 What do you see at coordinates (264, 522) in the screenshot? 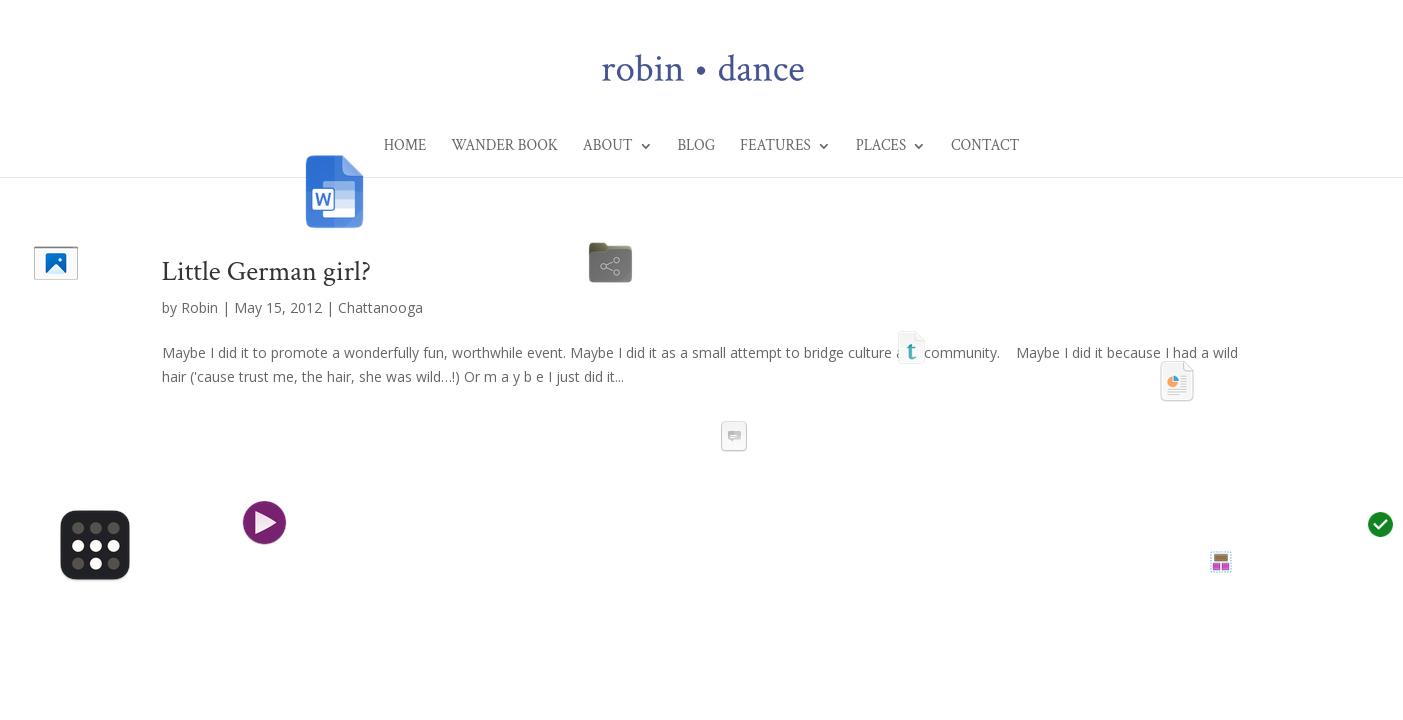
I see `indicates video content or media files` at bounding box center [264, 522].